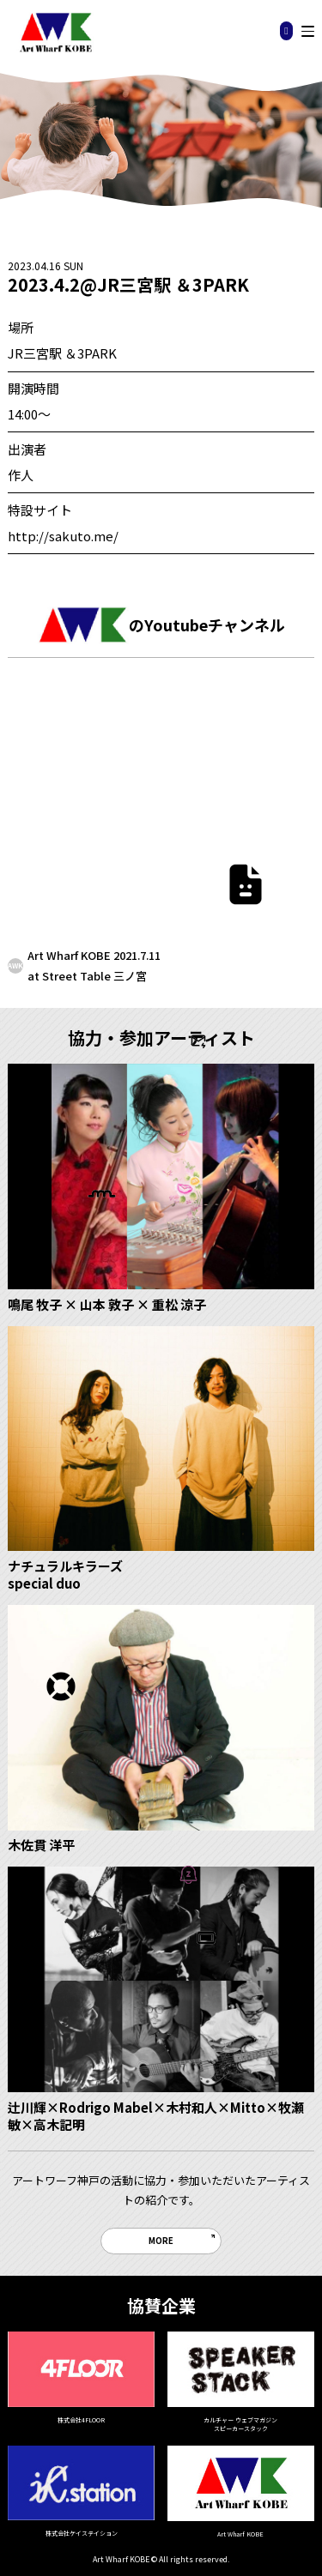 The width and height of the screenshot is (322, 2576). What do you see at coordinates (198, 1041) in the screenshot?
I see `send message with high priority` at bounding box center [198, 1041].